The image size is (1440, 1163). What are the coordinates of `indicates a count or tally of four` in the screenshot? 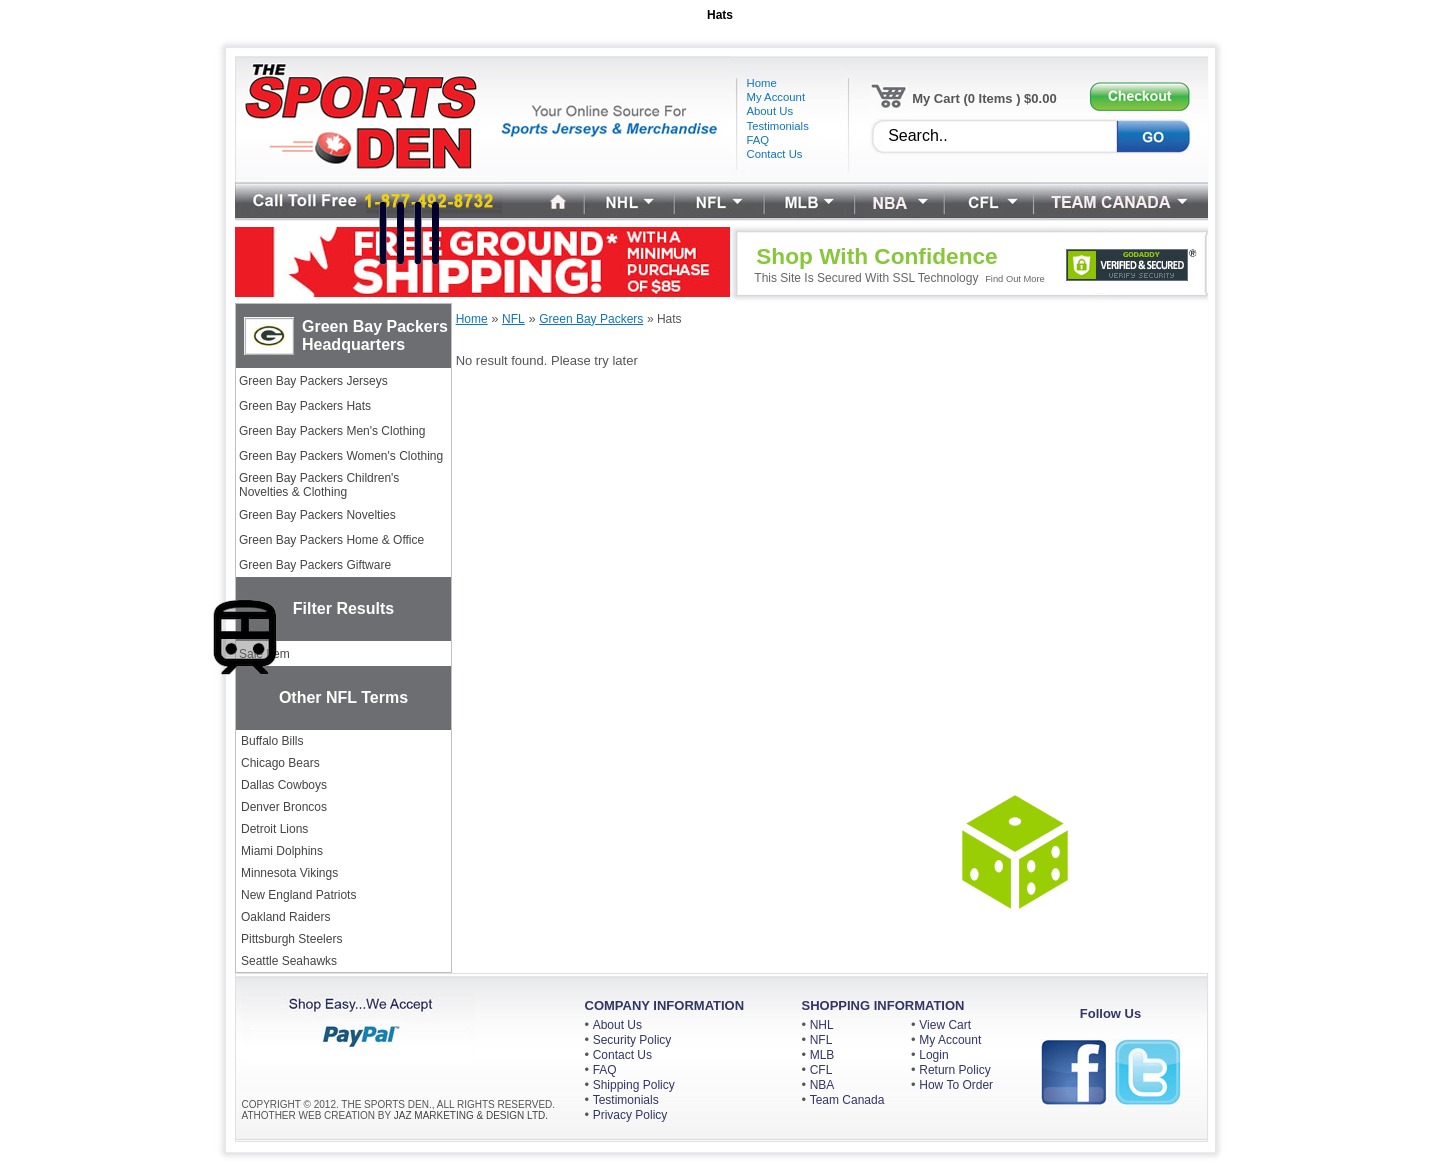 It's located at (411, 233).